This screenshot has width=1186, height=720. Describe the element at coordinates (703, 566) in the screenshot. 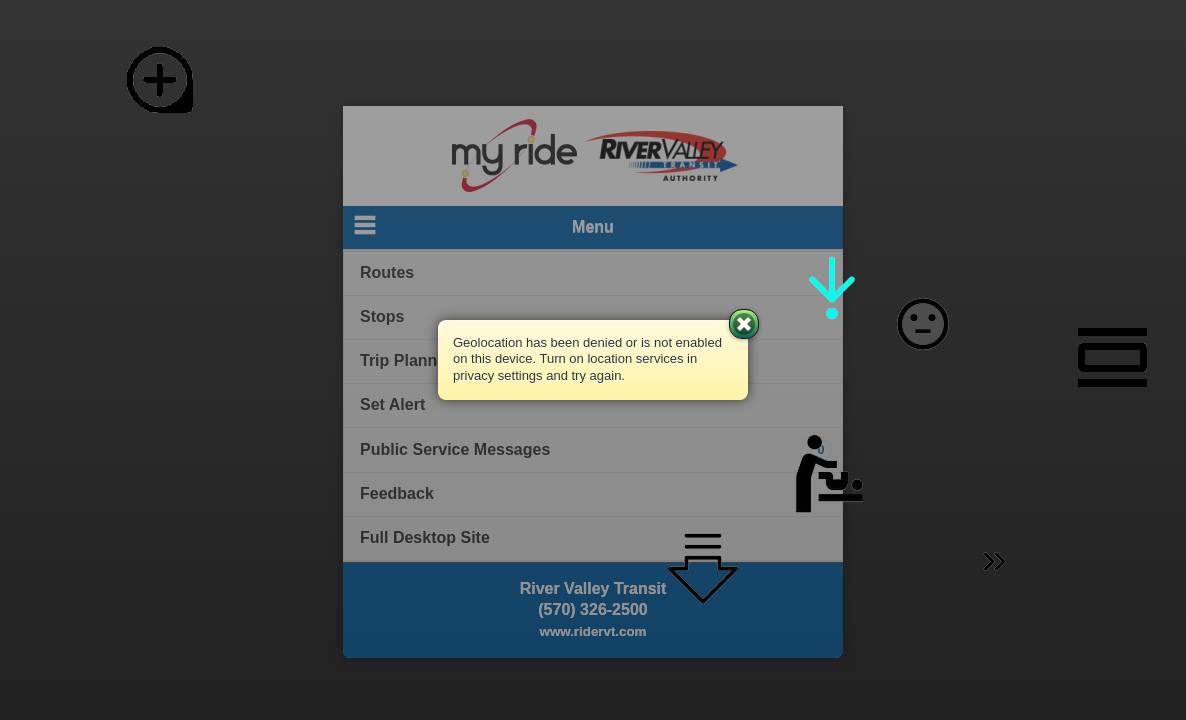

I see `download file or content` at that location.